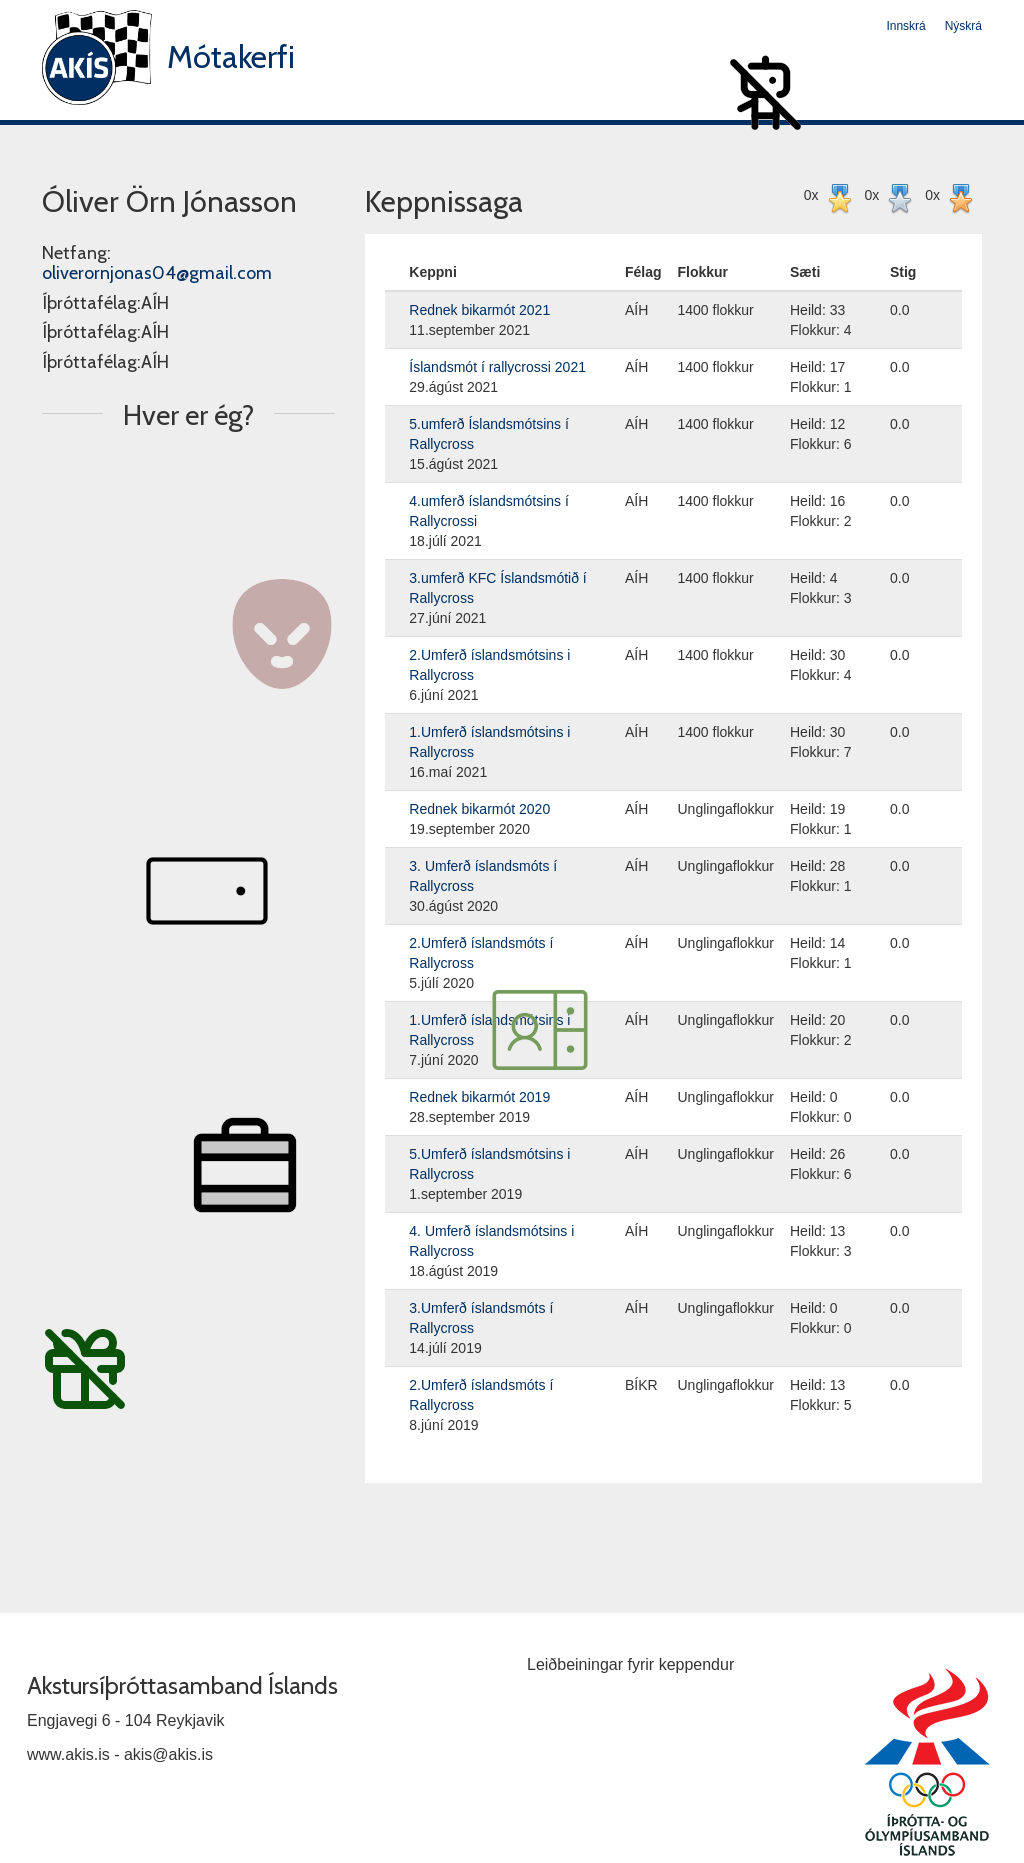  I want to click on disable bot or automated features, so click(765, 94).